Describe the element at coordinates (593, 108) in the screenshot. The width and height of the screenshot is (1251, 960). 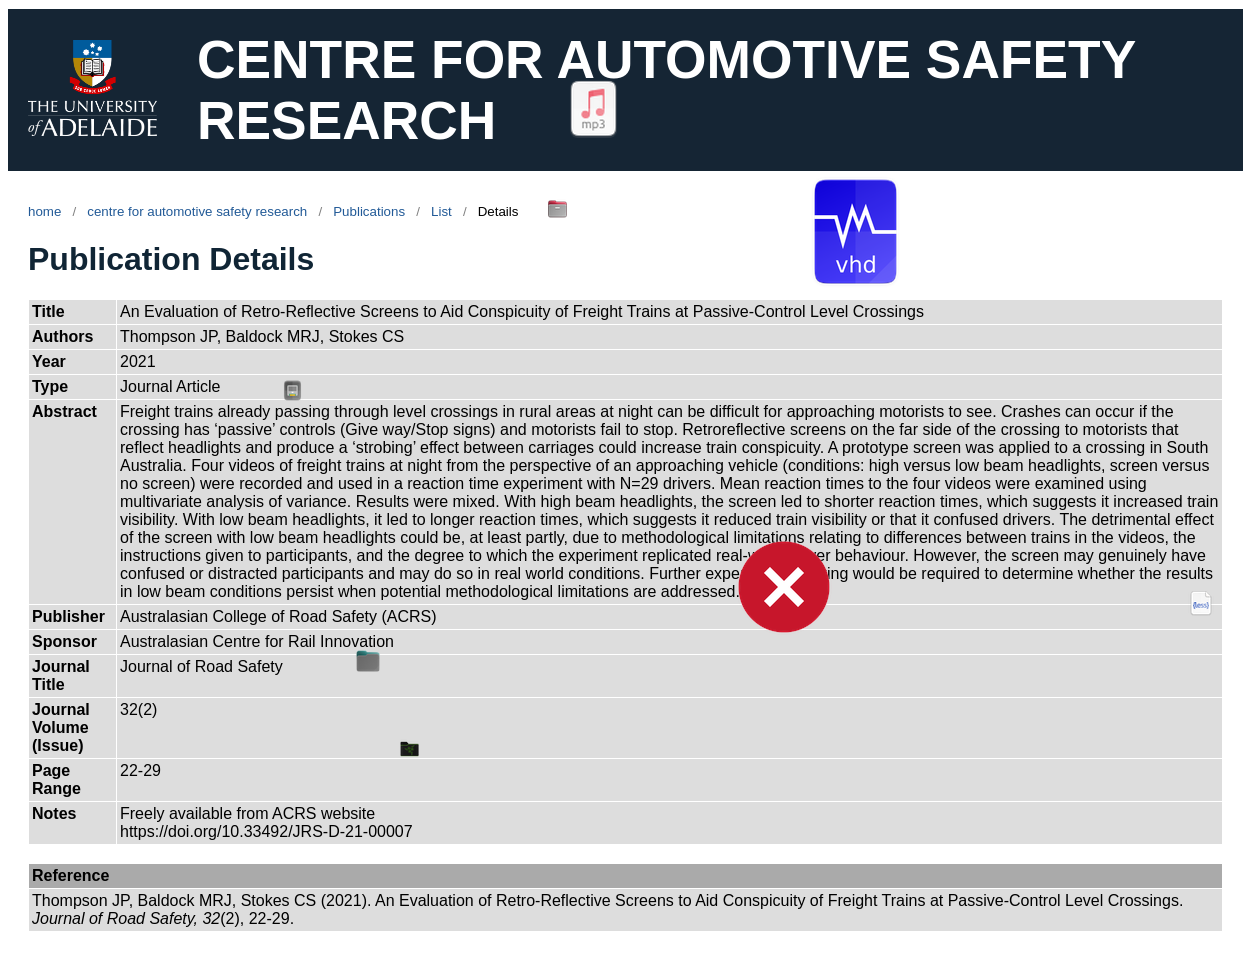
I see `an mp3 audio file` at that location.